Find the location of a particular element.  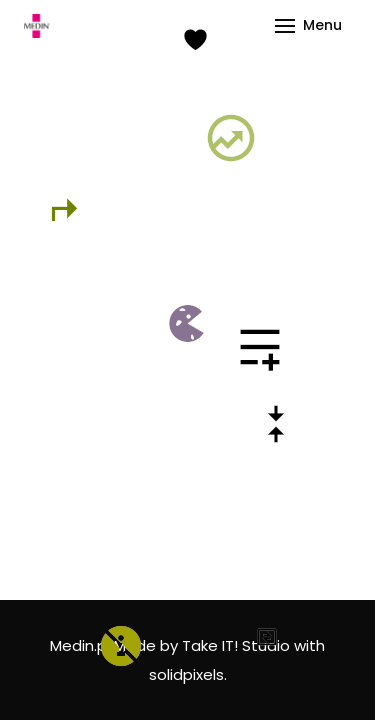

add to favorites is located at coordinates (195, 39).